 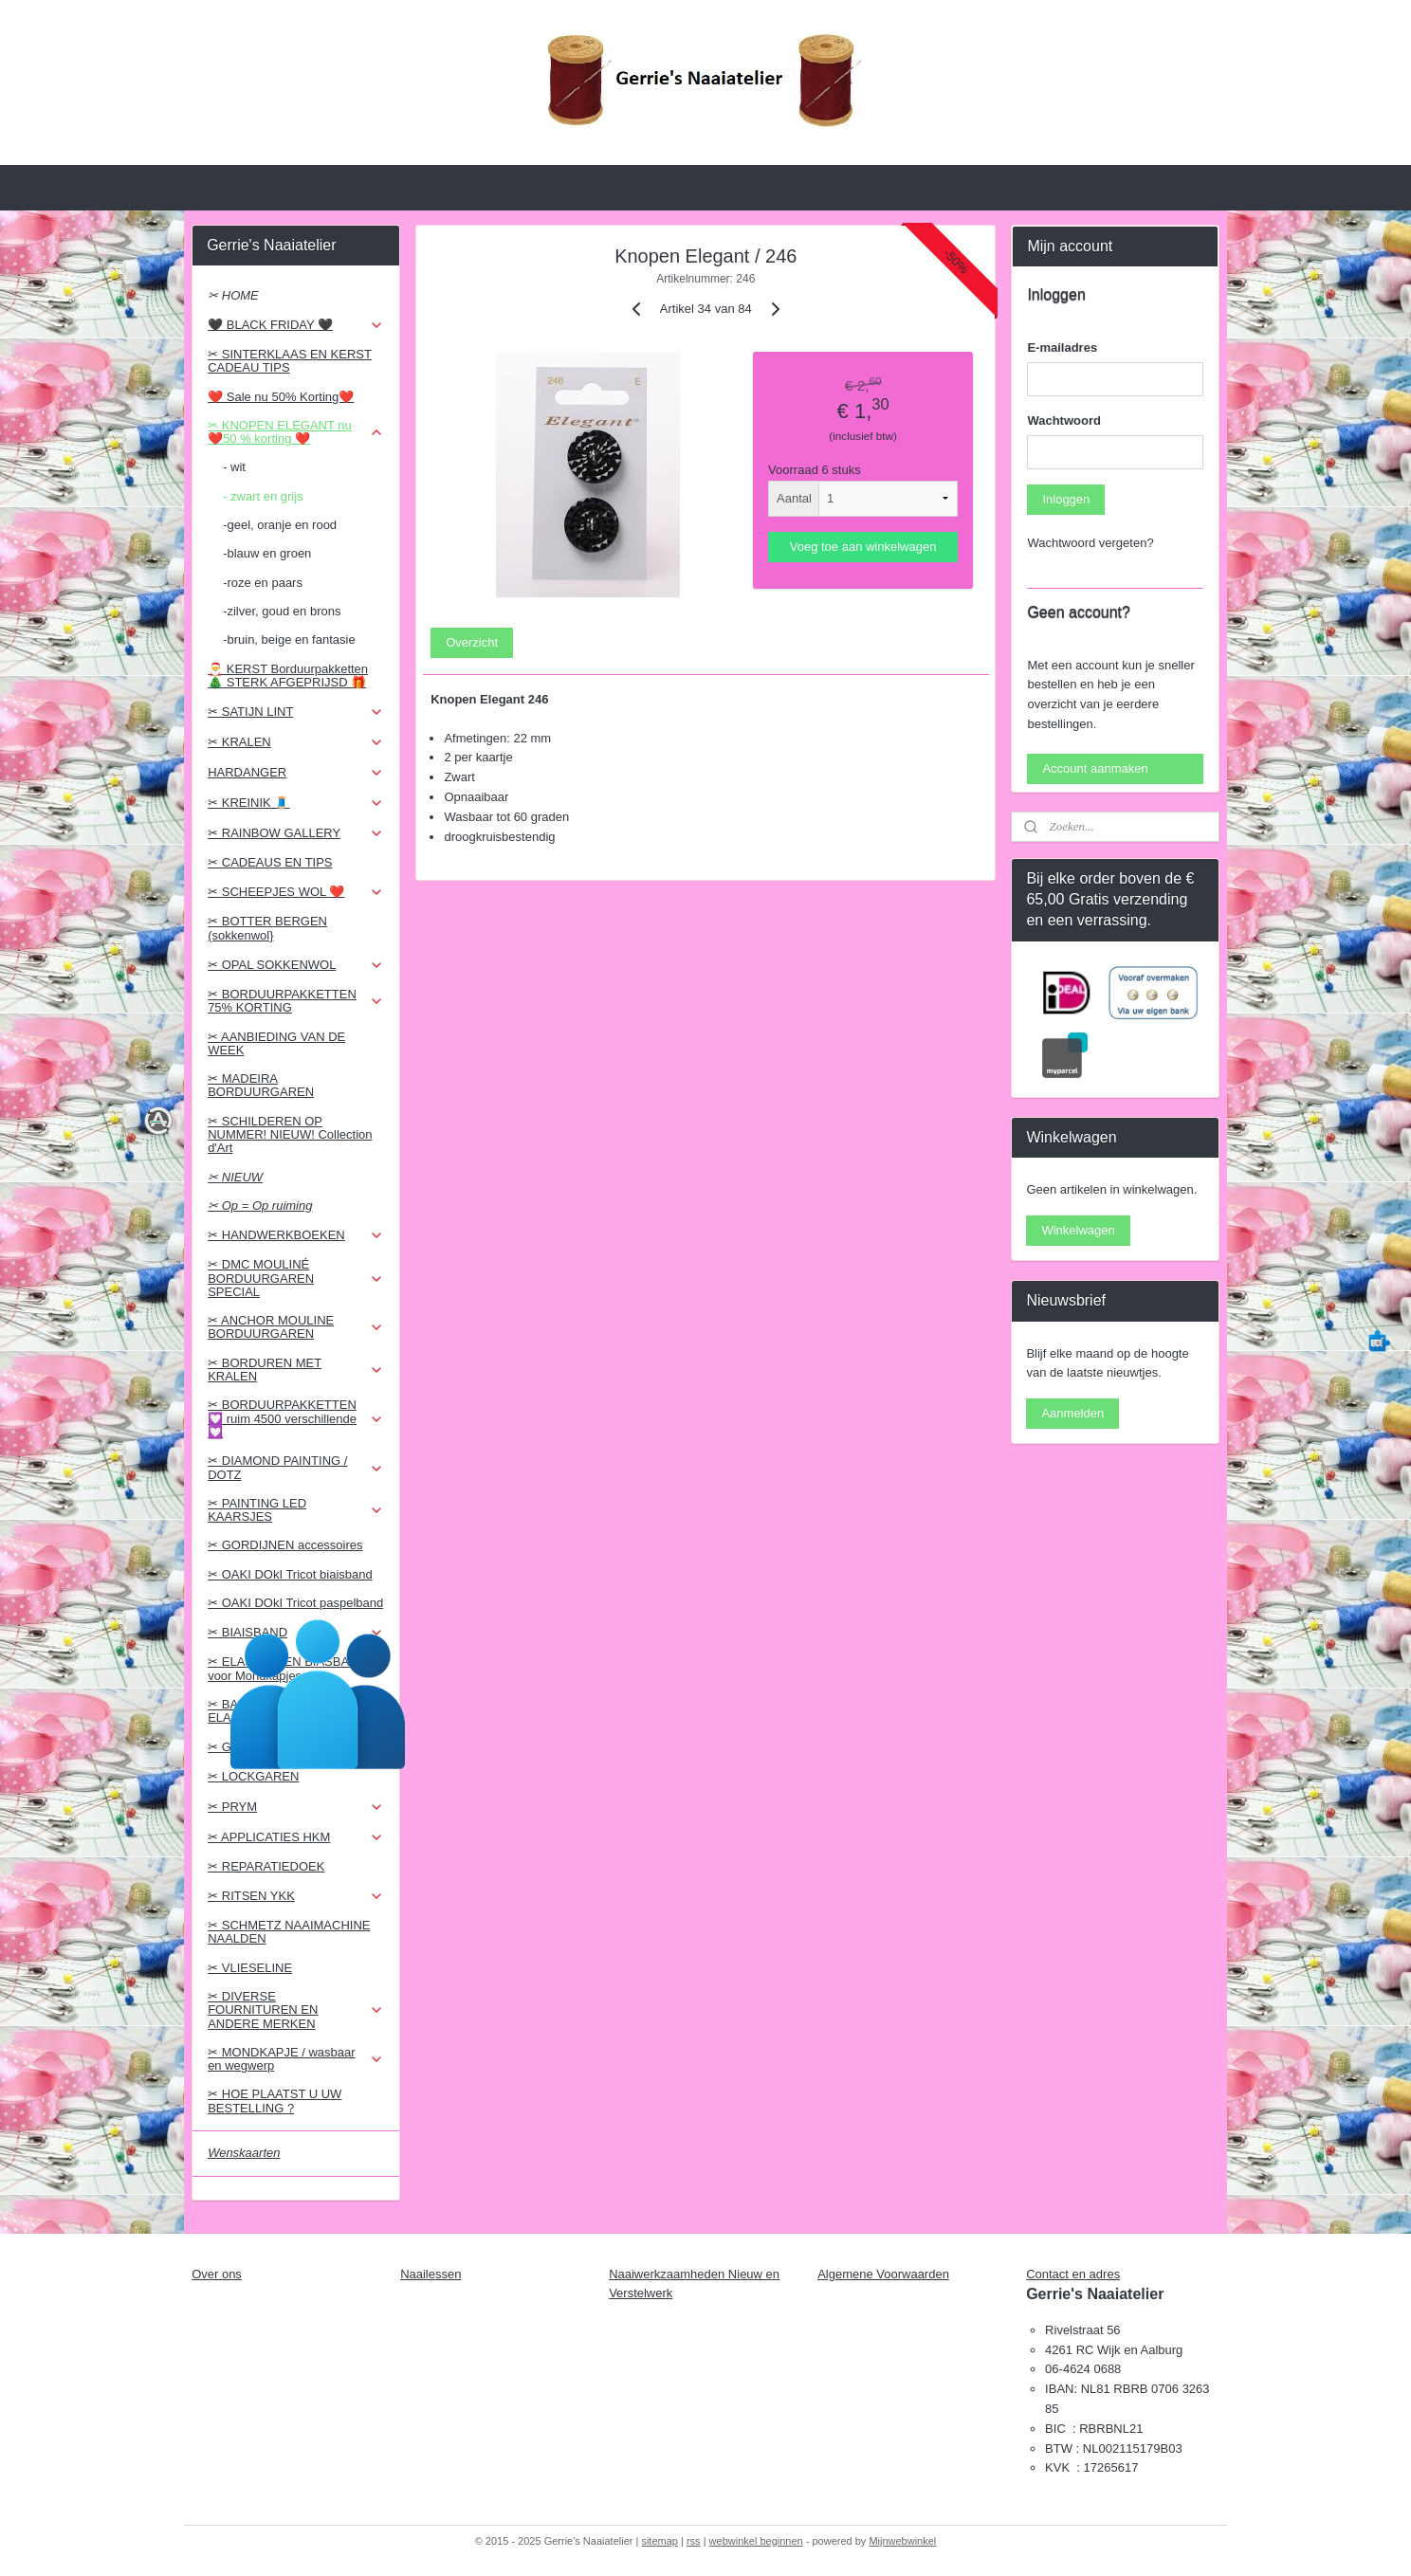 I want to click on open compatibility settings for apps, so click(x=1379, y=1342).